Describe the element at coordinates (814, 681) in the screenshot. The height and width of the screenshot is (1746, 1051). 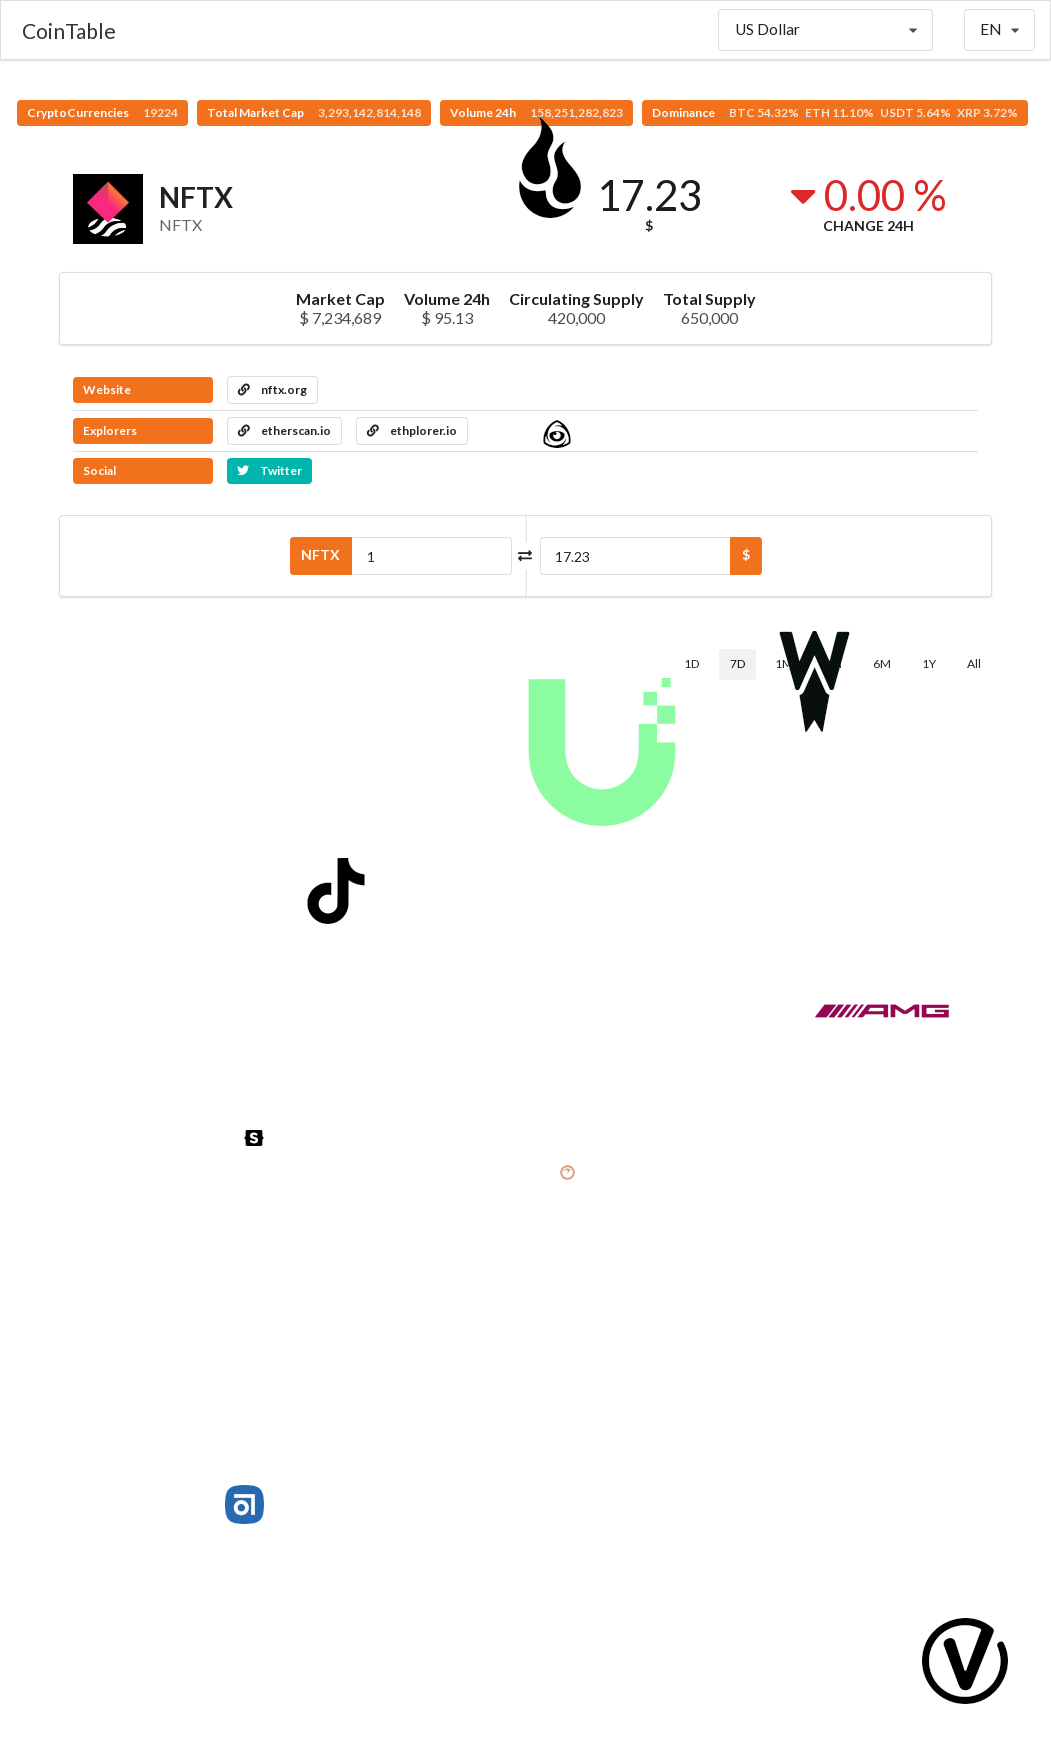
I see `WP Rocket plugin logo` at that location.